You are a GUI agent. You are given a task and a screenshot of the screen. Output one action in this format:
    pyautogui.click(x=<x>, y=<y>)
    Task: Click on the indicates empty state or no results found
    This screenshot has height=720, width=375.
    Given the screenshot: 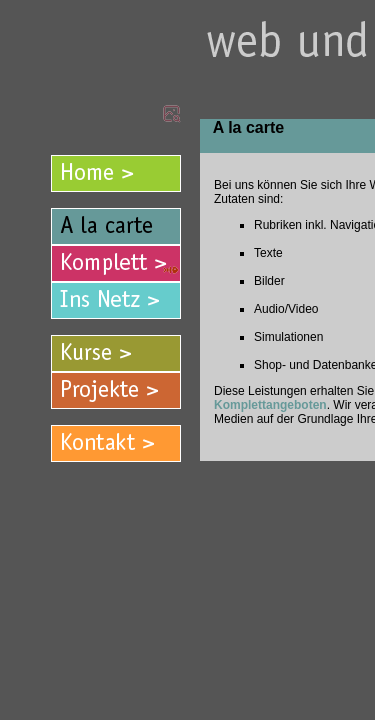 What is the action you would take?
    pyautogui.click(x=171, y=270)
    